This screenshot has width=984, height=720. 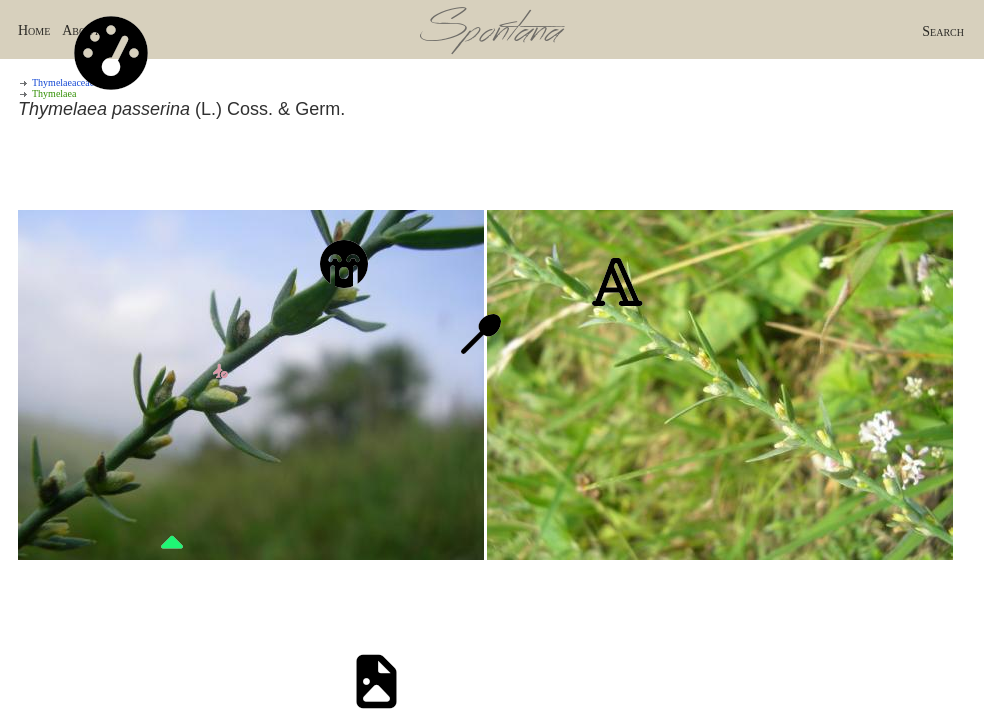 I want to click on access food or dining settings, so click(x=481, y=334).